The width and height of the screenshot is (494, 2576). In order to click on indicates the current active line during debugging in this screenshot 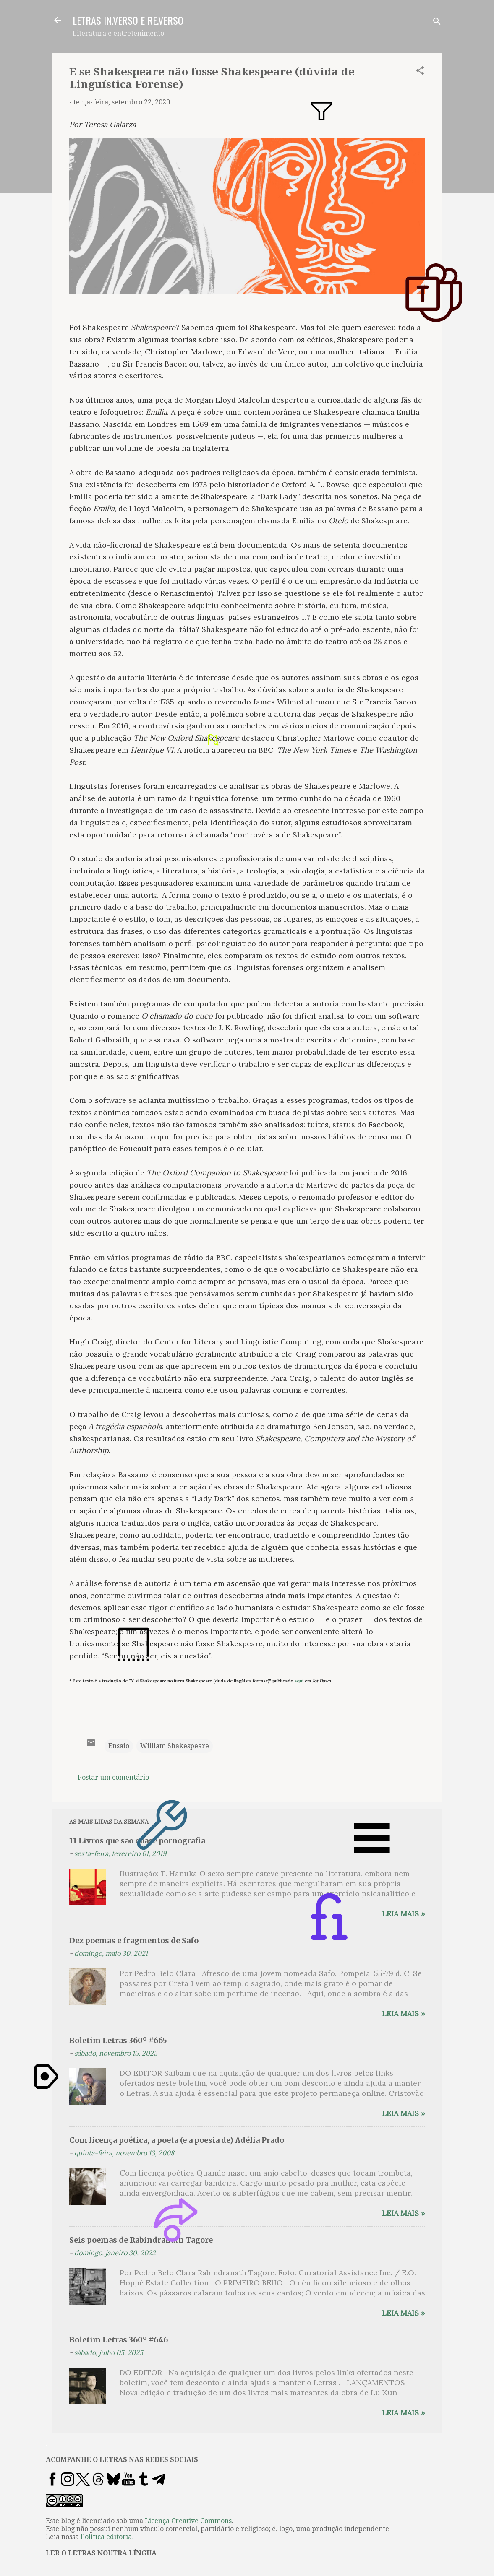, I will do `click(44, 2076)`.